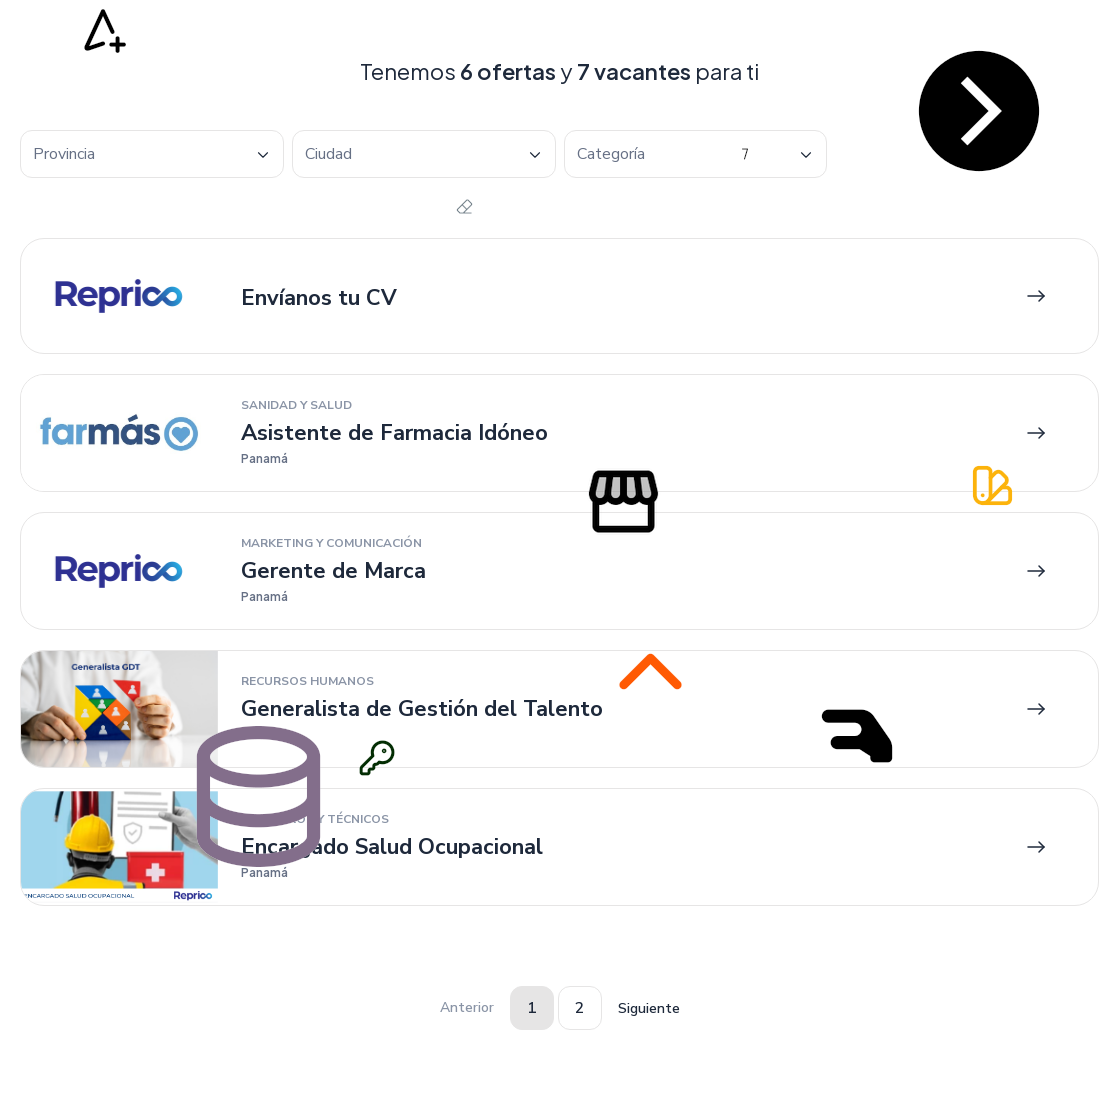 The height and width of the screenshot is (1110, 1119). Describe the element at coordinates (103, 30) in the screenshot. I see `add a new navigation waypoint` at that location.